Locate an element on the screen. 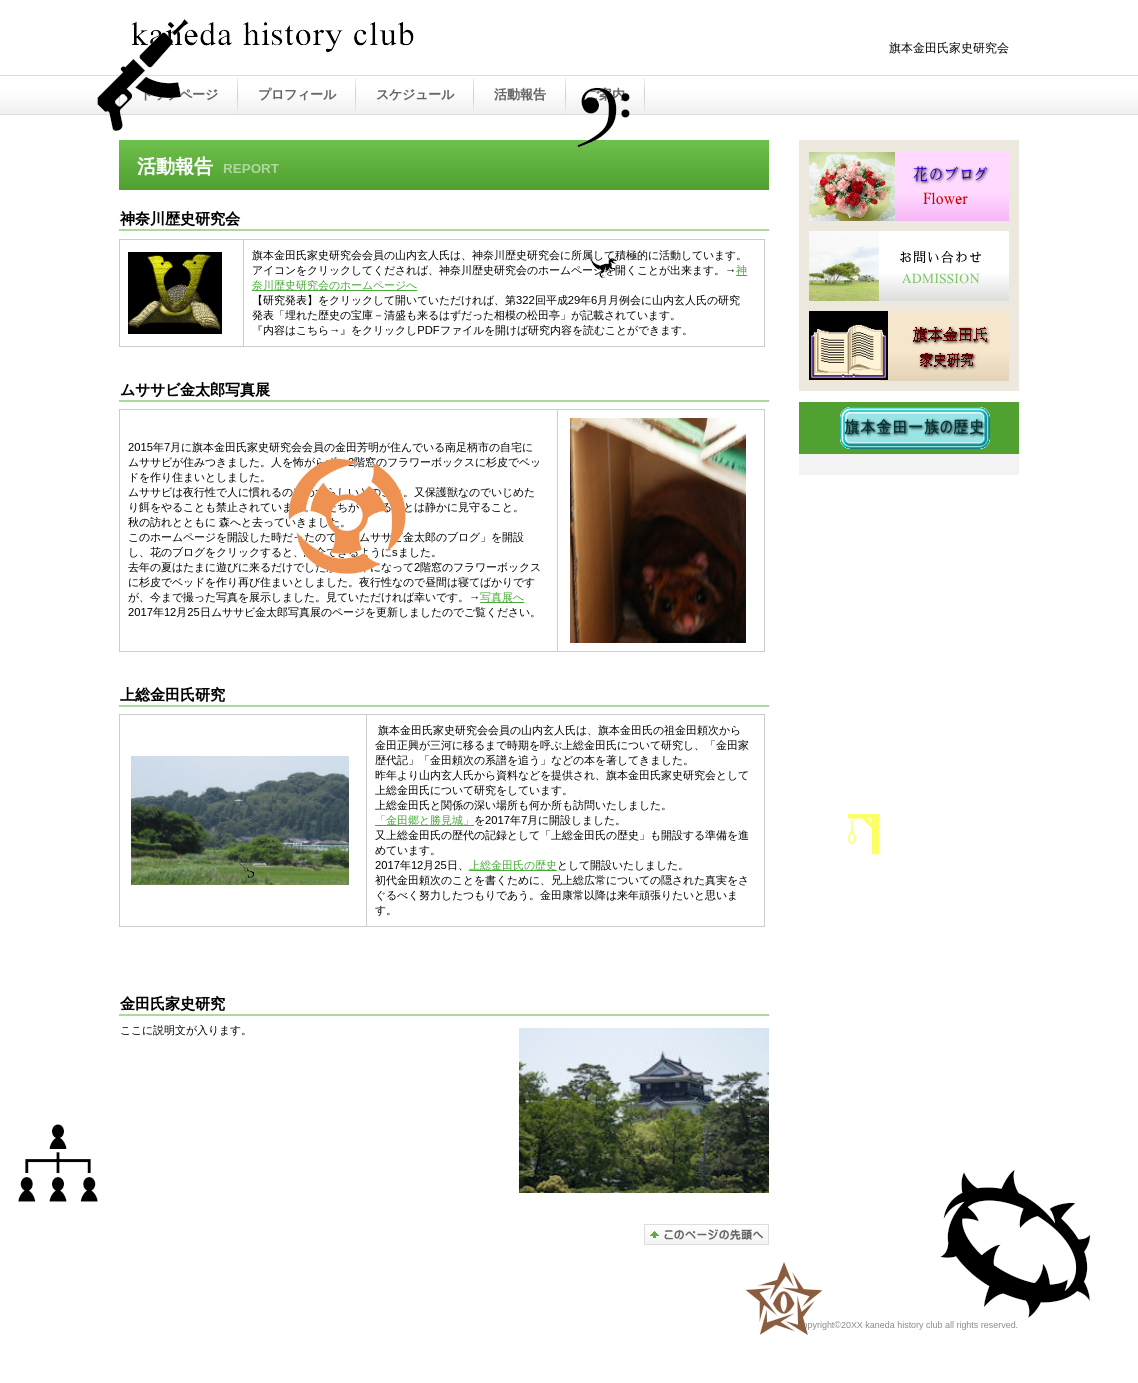 The height and width of the screenshot is (1383, 1138). throwing weapon or shuriken item in game inventory is located at coordinates (347, 515).